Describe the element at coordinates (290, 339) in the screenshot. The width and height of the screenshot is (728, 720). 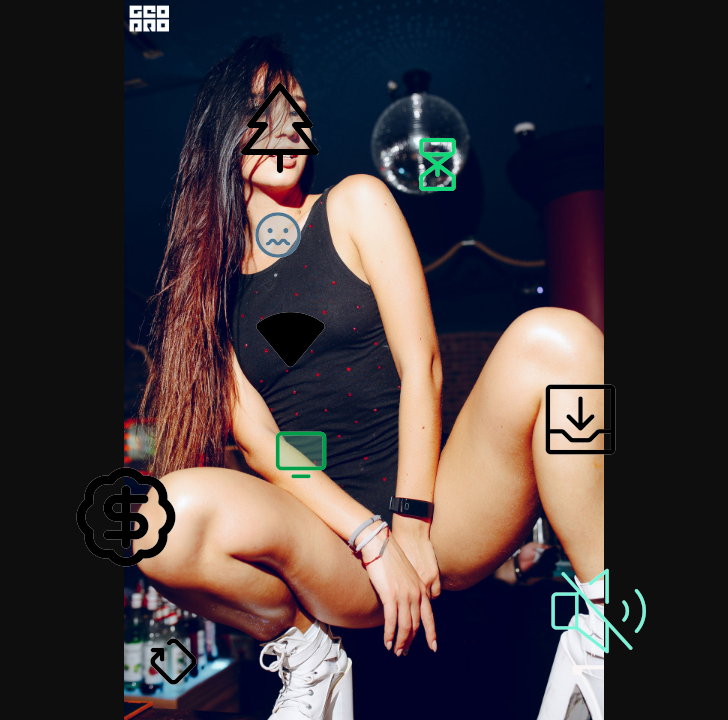
I see `indicates strong wifi signal strength` at that location.